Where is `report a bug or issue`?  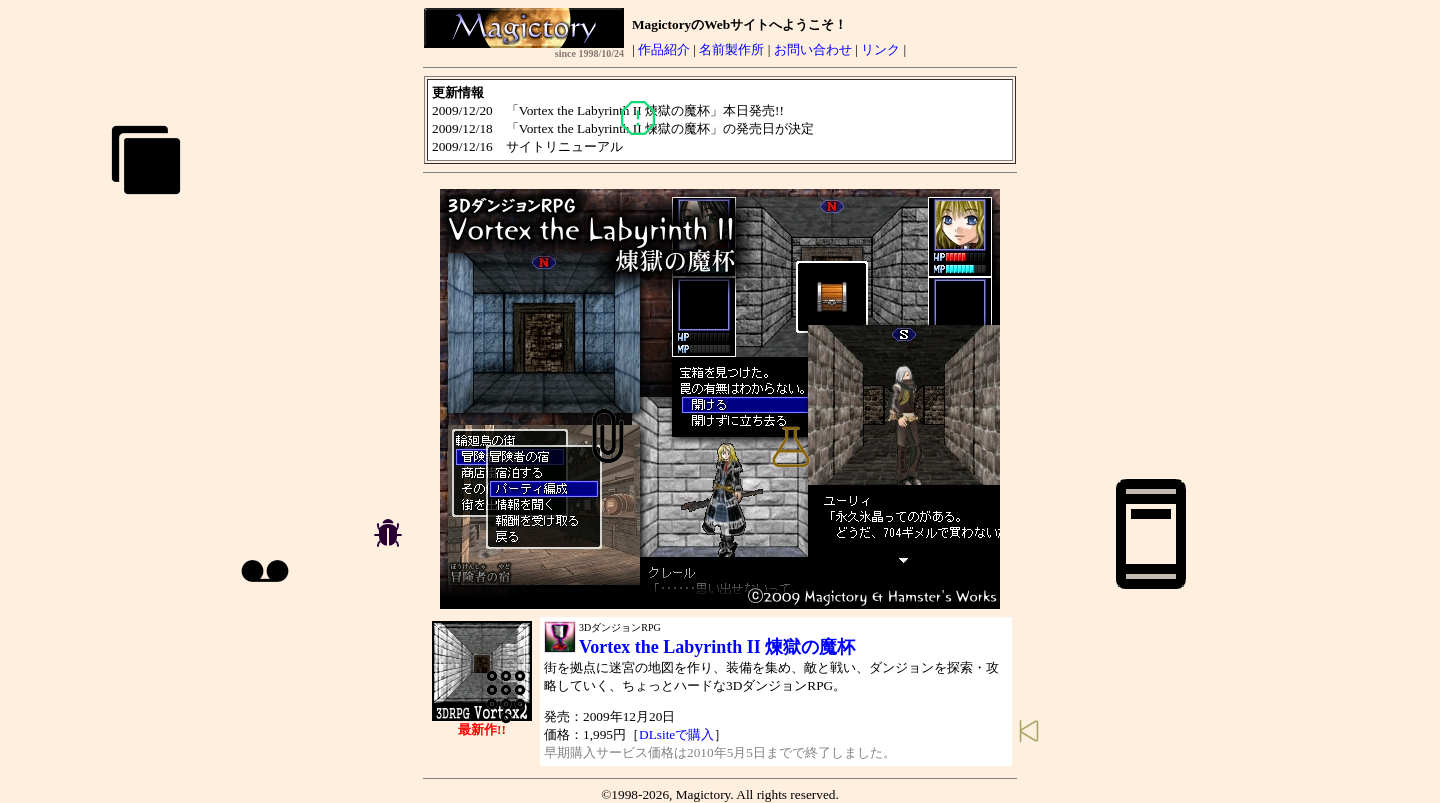
report a bug or issue is located at coordinates (388, 533).